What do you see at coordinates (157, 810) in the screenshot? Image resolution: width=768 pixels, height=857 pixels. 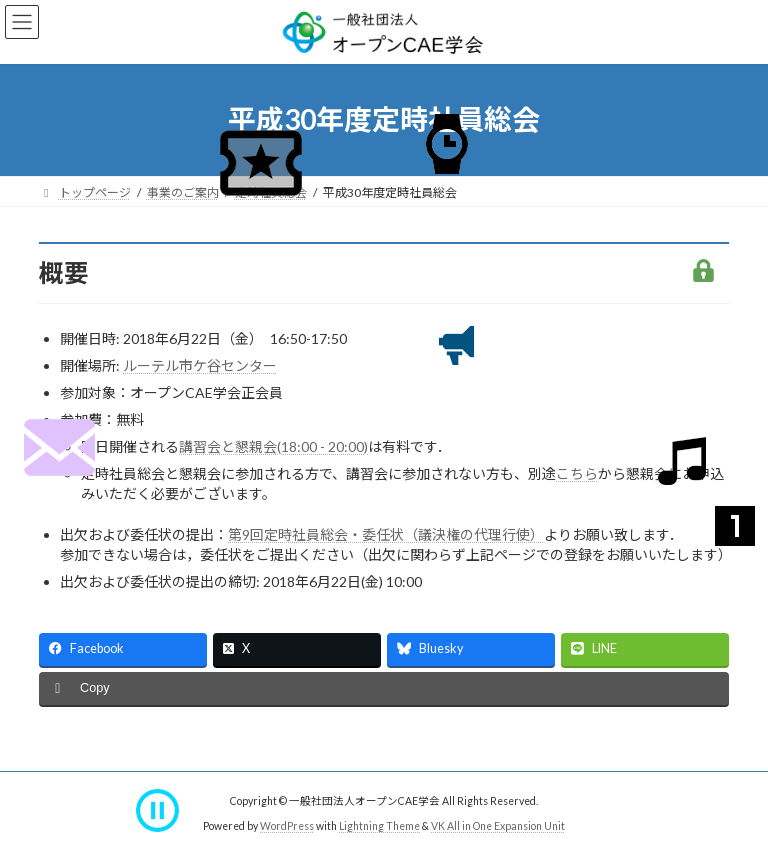 I see `pause media playback` at bounding box center [157, 810].